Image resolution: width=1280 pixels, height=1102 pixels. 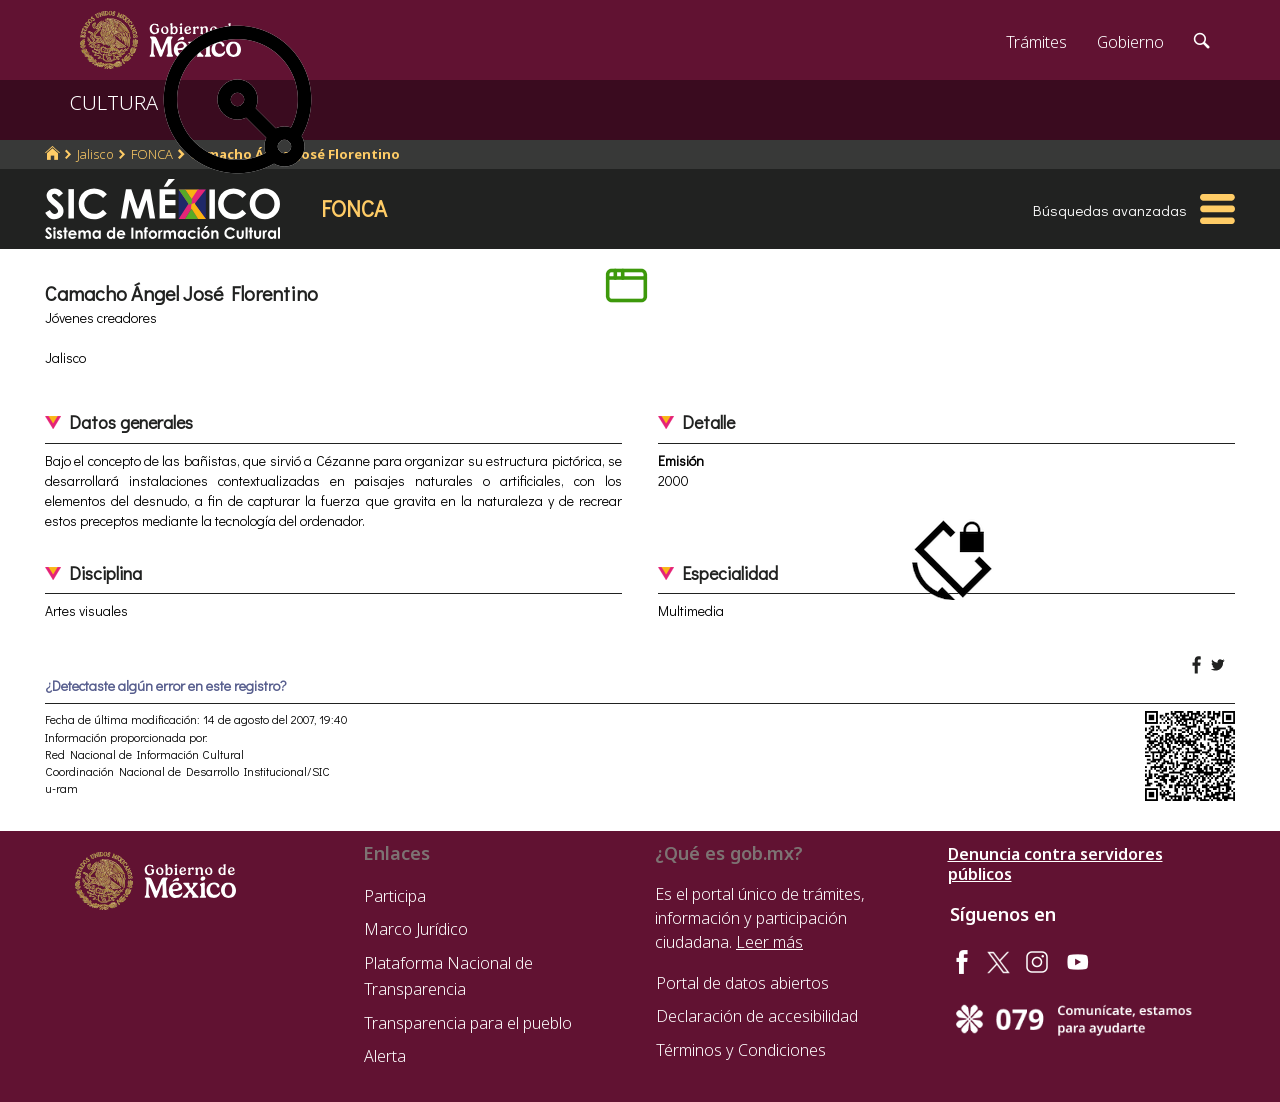 I want to click on lock screen rotation to current orientation, so click(x=953, y=559).